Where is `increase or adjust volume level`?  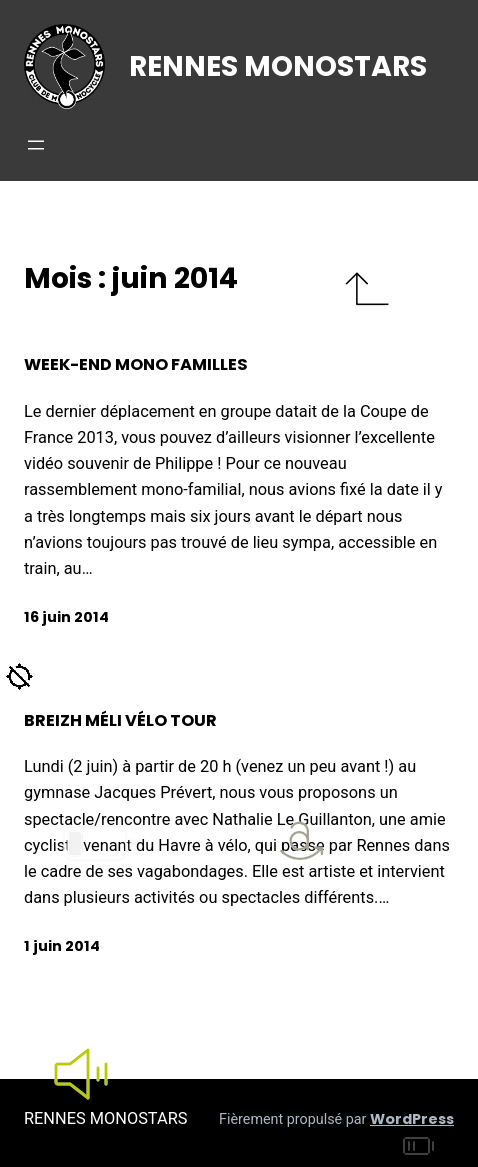
increase or adjust volume level is located at coordinates (80, 1074).